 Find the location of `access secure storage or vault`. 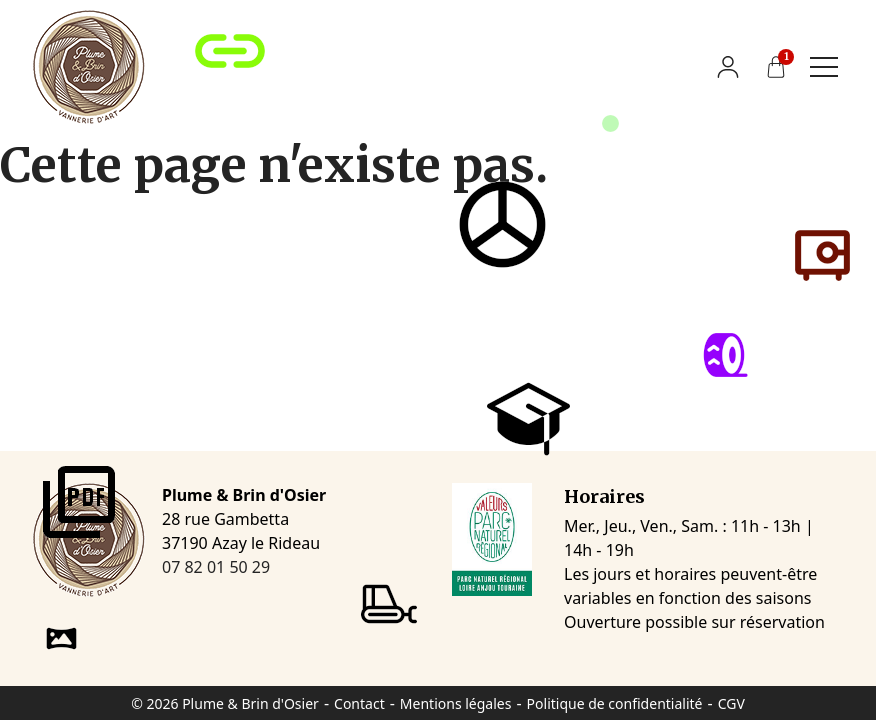

access secure storage or vault is located at coordinates (822, 253).